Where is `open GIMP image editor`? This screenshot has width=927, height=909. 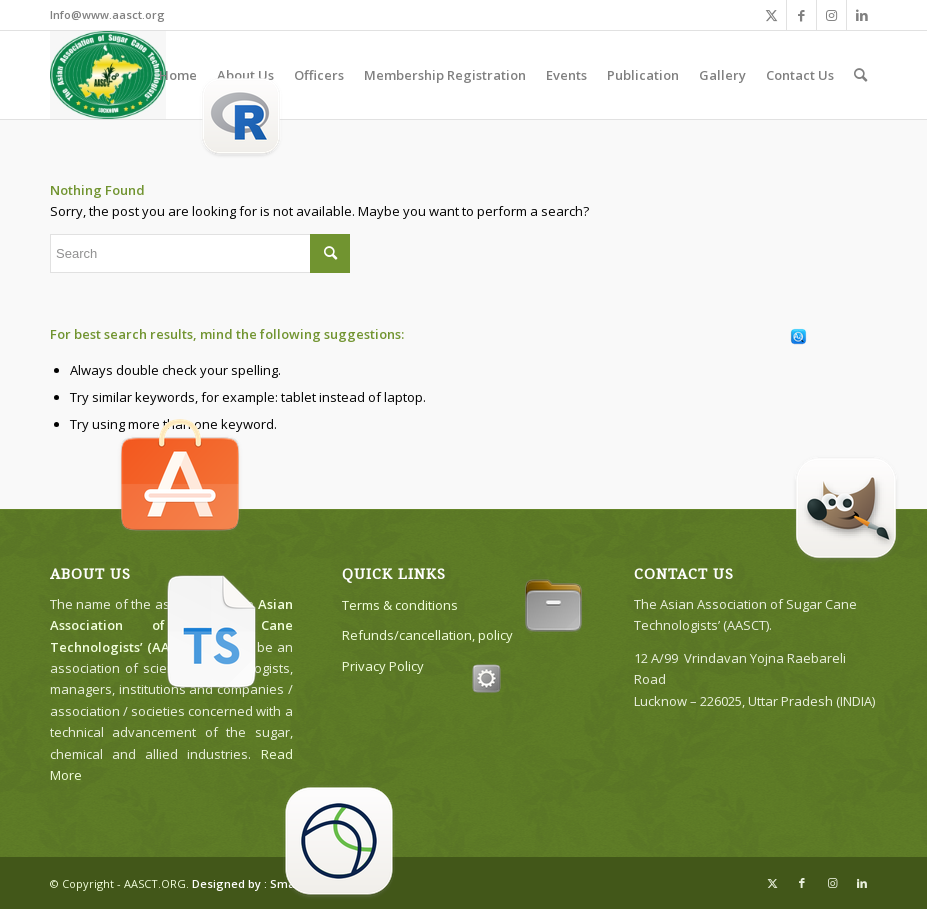
open GIMP image editor is located at coordinates (846, 508).